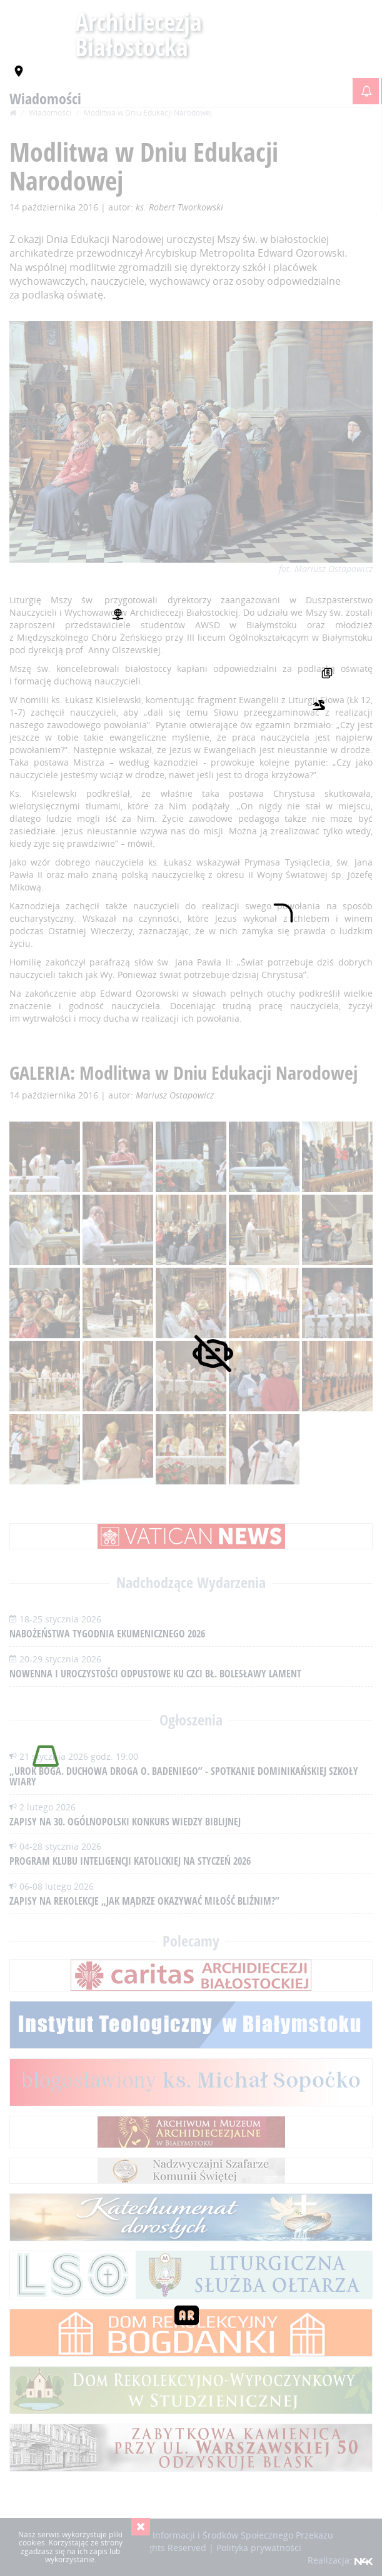 The width and height of the screenshot is (382, 2576). I want to click on apply vertical skew transformation to selected object, so click(46, 1756).